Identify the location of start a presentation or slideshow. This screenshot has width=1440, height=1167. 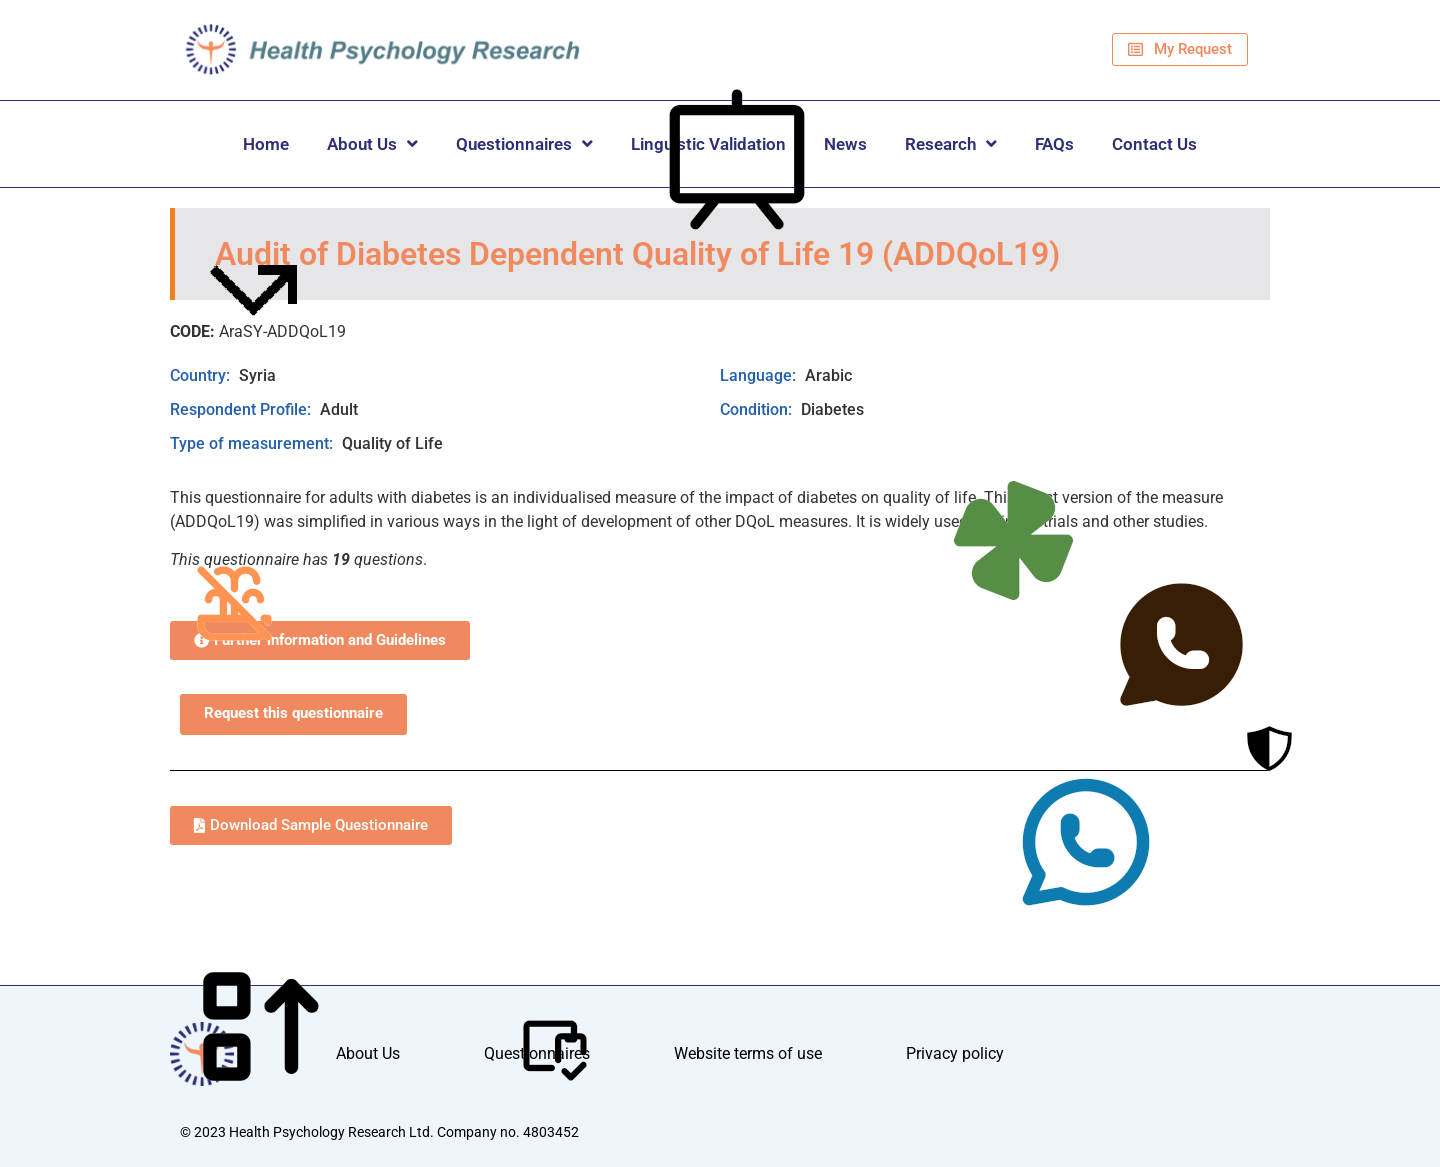
(737, 162).